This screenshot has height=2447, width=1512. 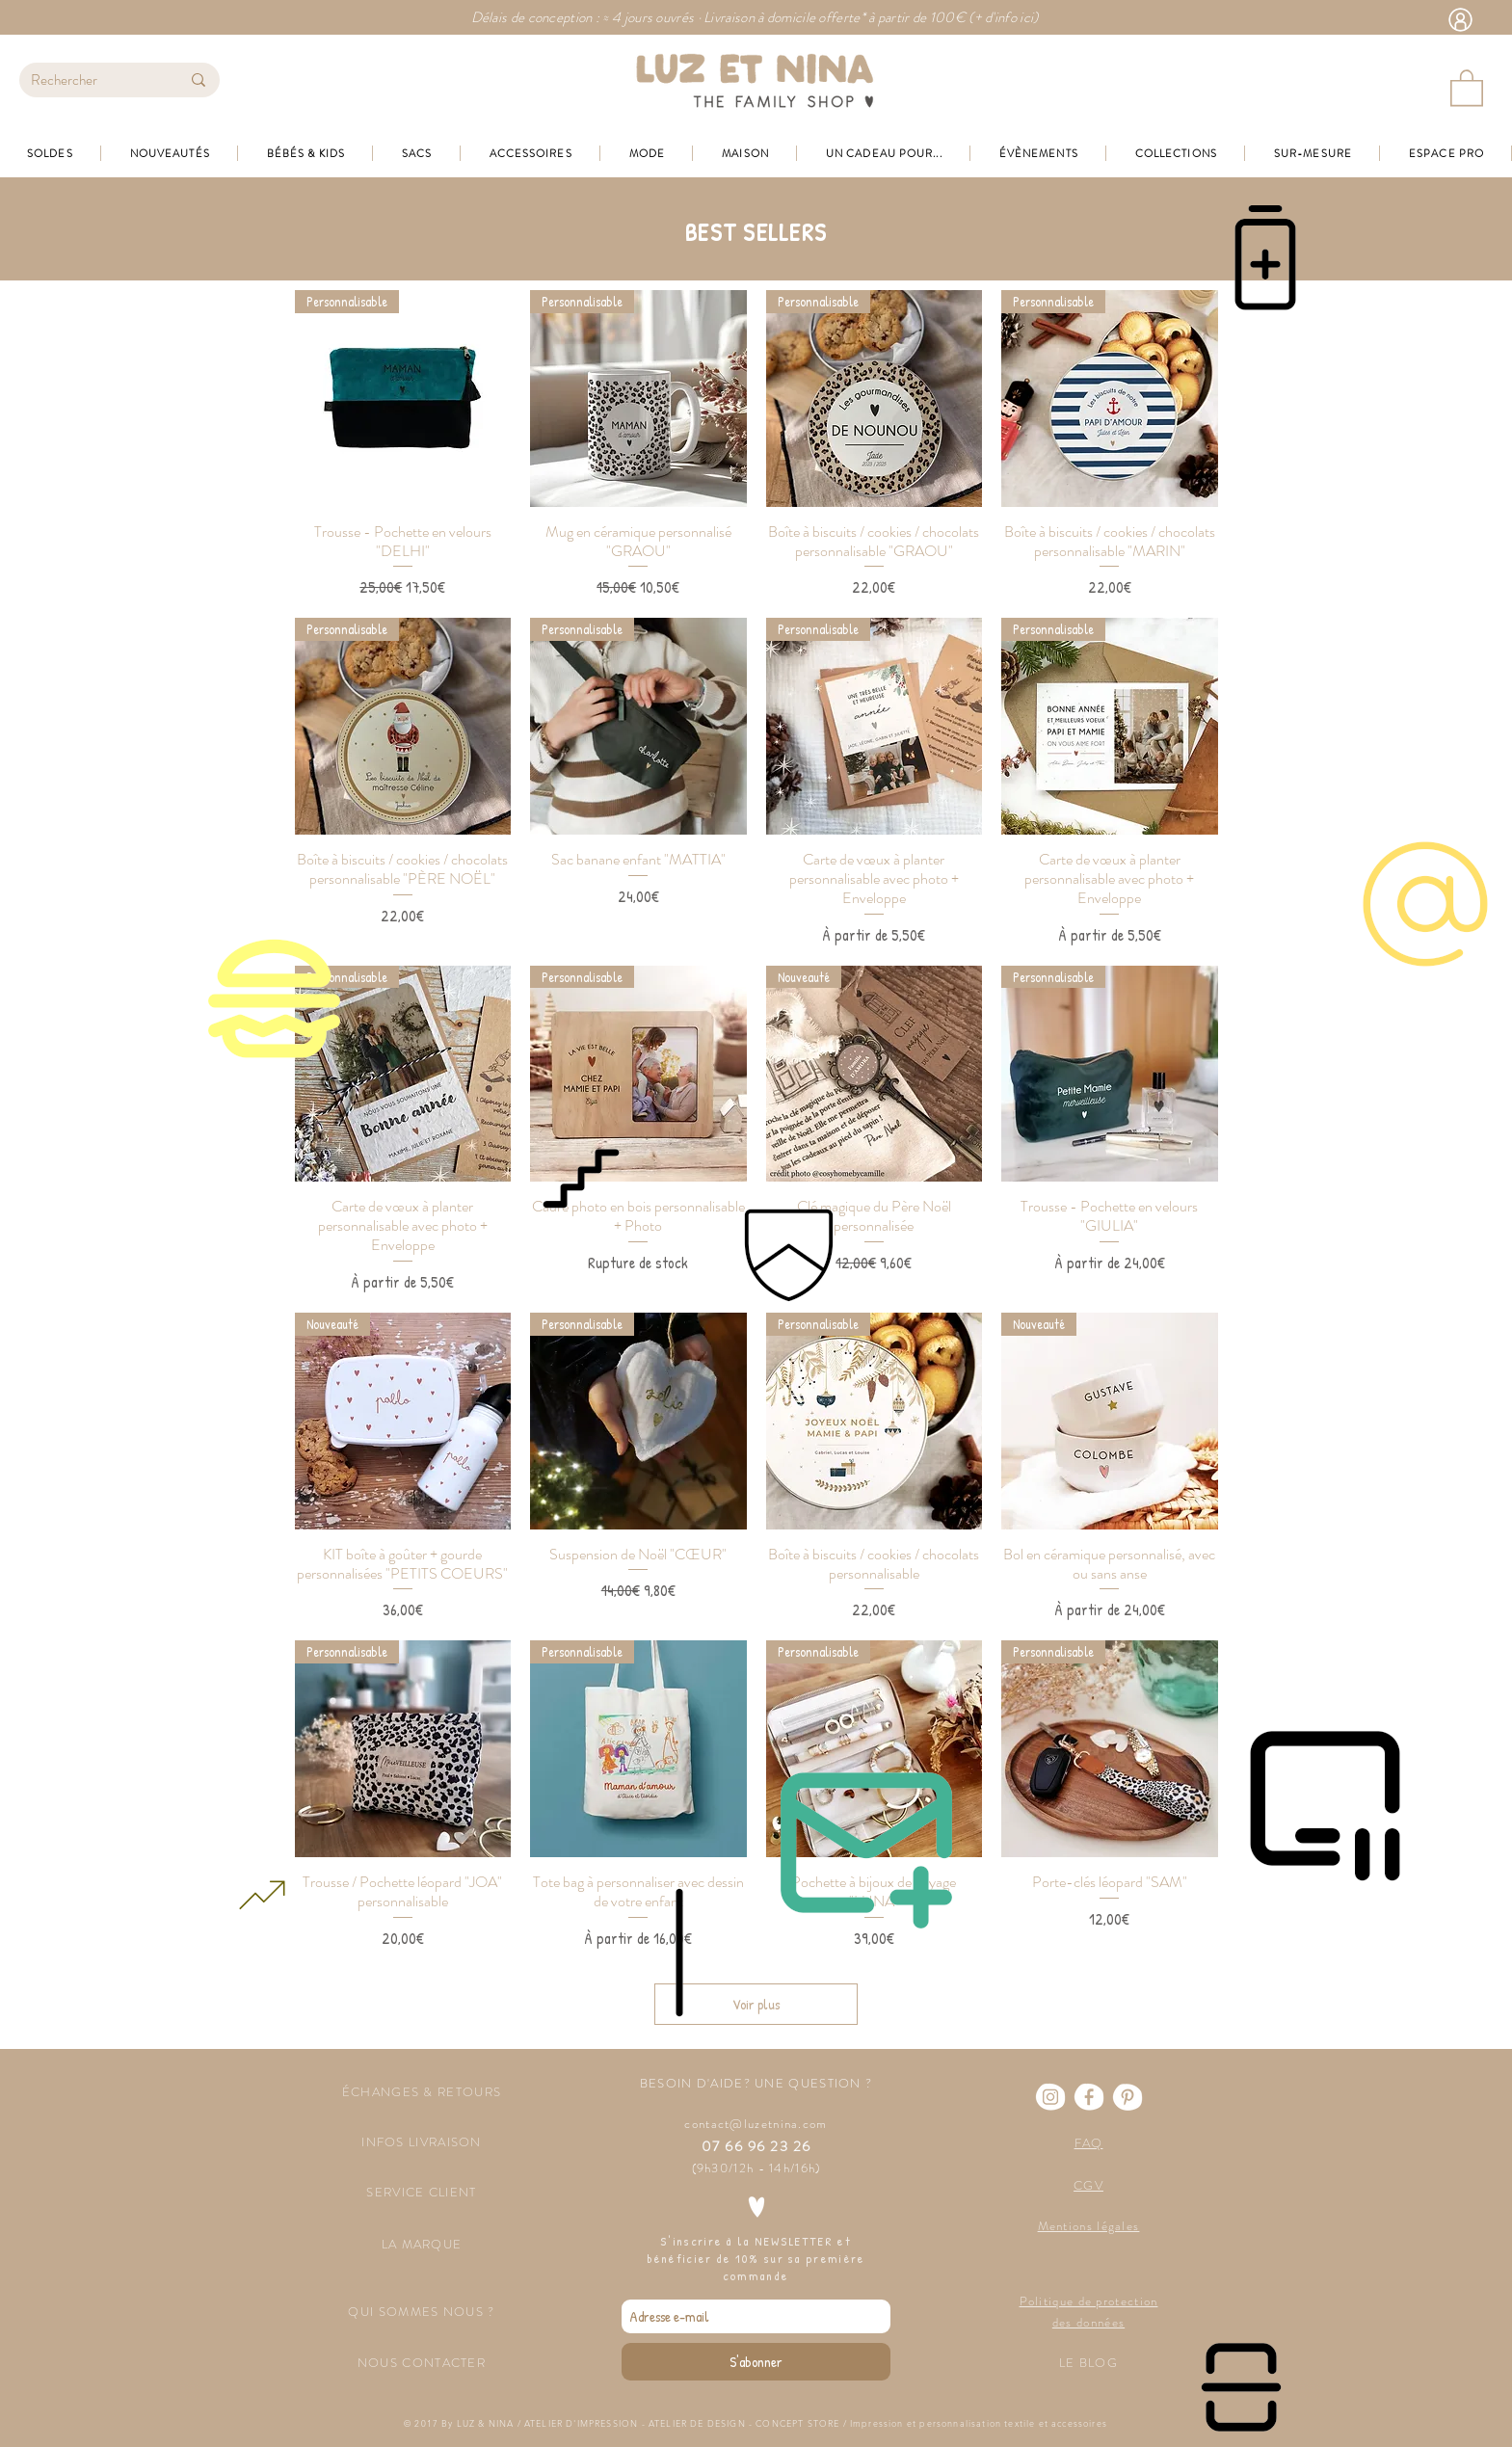 What do you see at coordinates (679, 1953) in the screenshot?
I see `vertical divider or separator between UI elements` at bounding box center [679, 1953].